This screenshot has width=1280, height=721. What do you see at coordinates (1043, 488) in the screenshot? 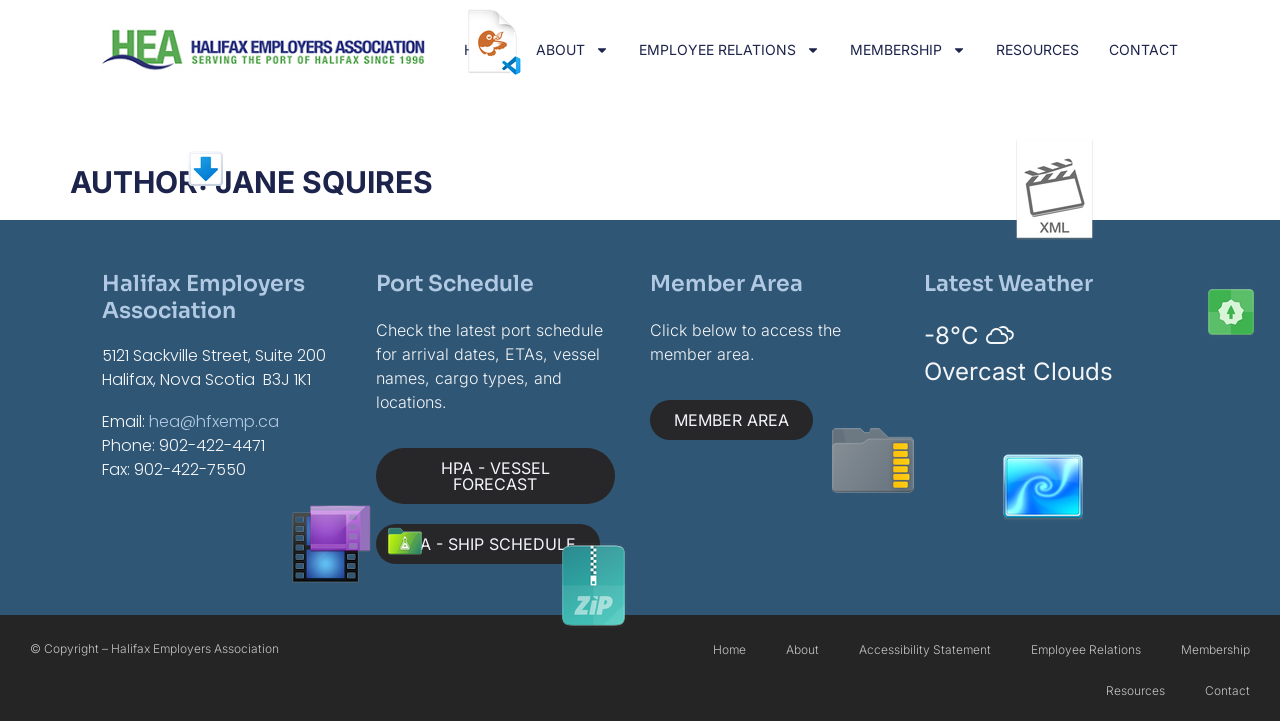
I see `open screen saver settings` at bounding box center [1043, 488].